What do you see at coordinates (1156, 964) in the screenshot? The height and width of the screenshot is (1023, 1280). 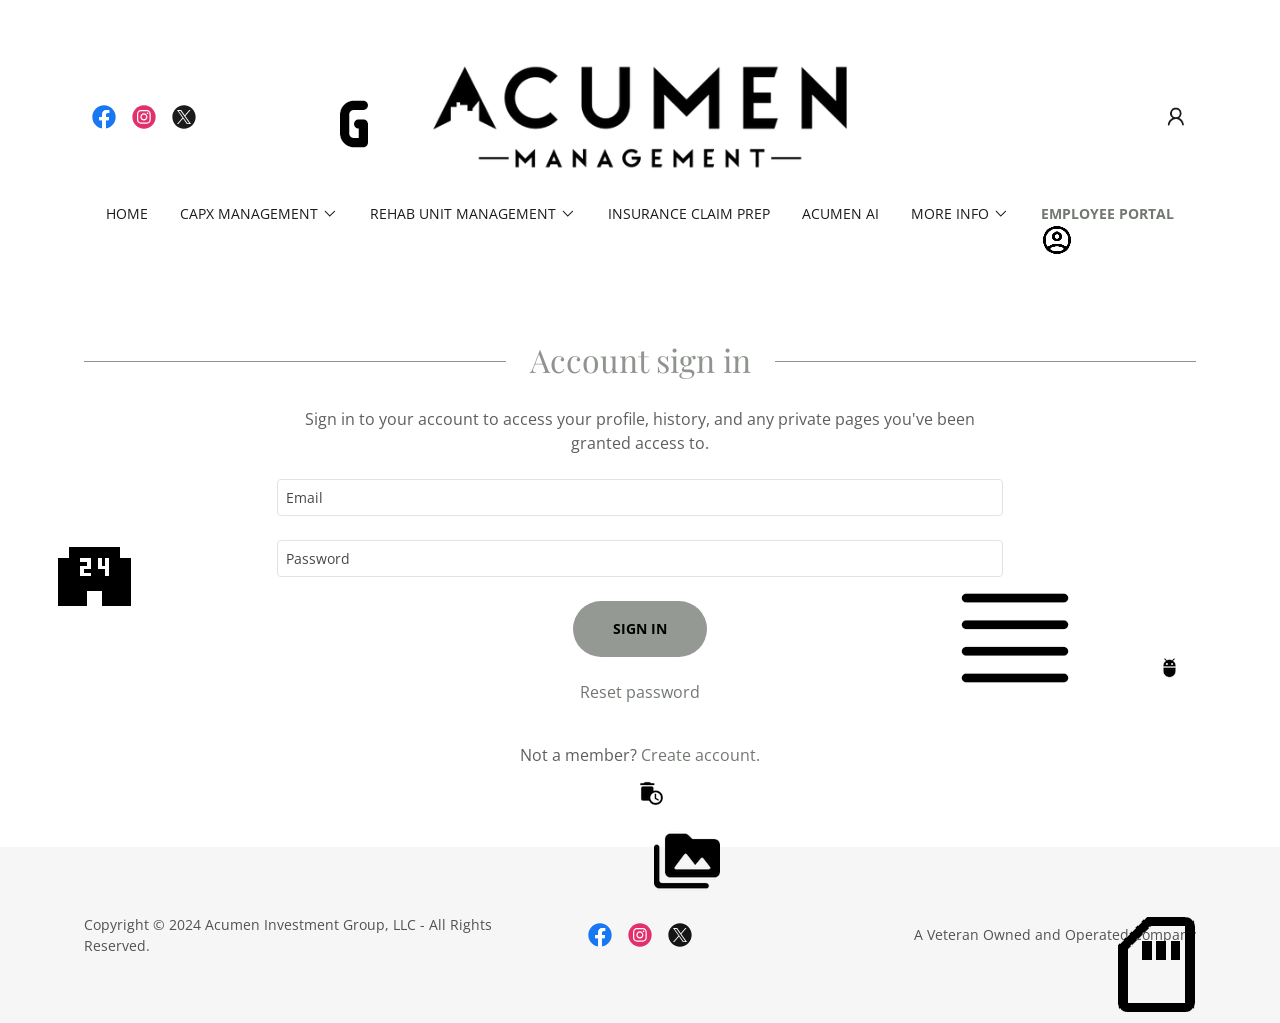 I see `access sd card storage settings` at bounding box center [1156, 964].